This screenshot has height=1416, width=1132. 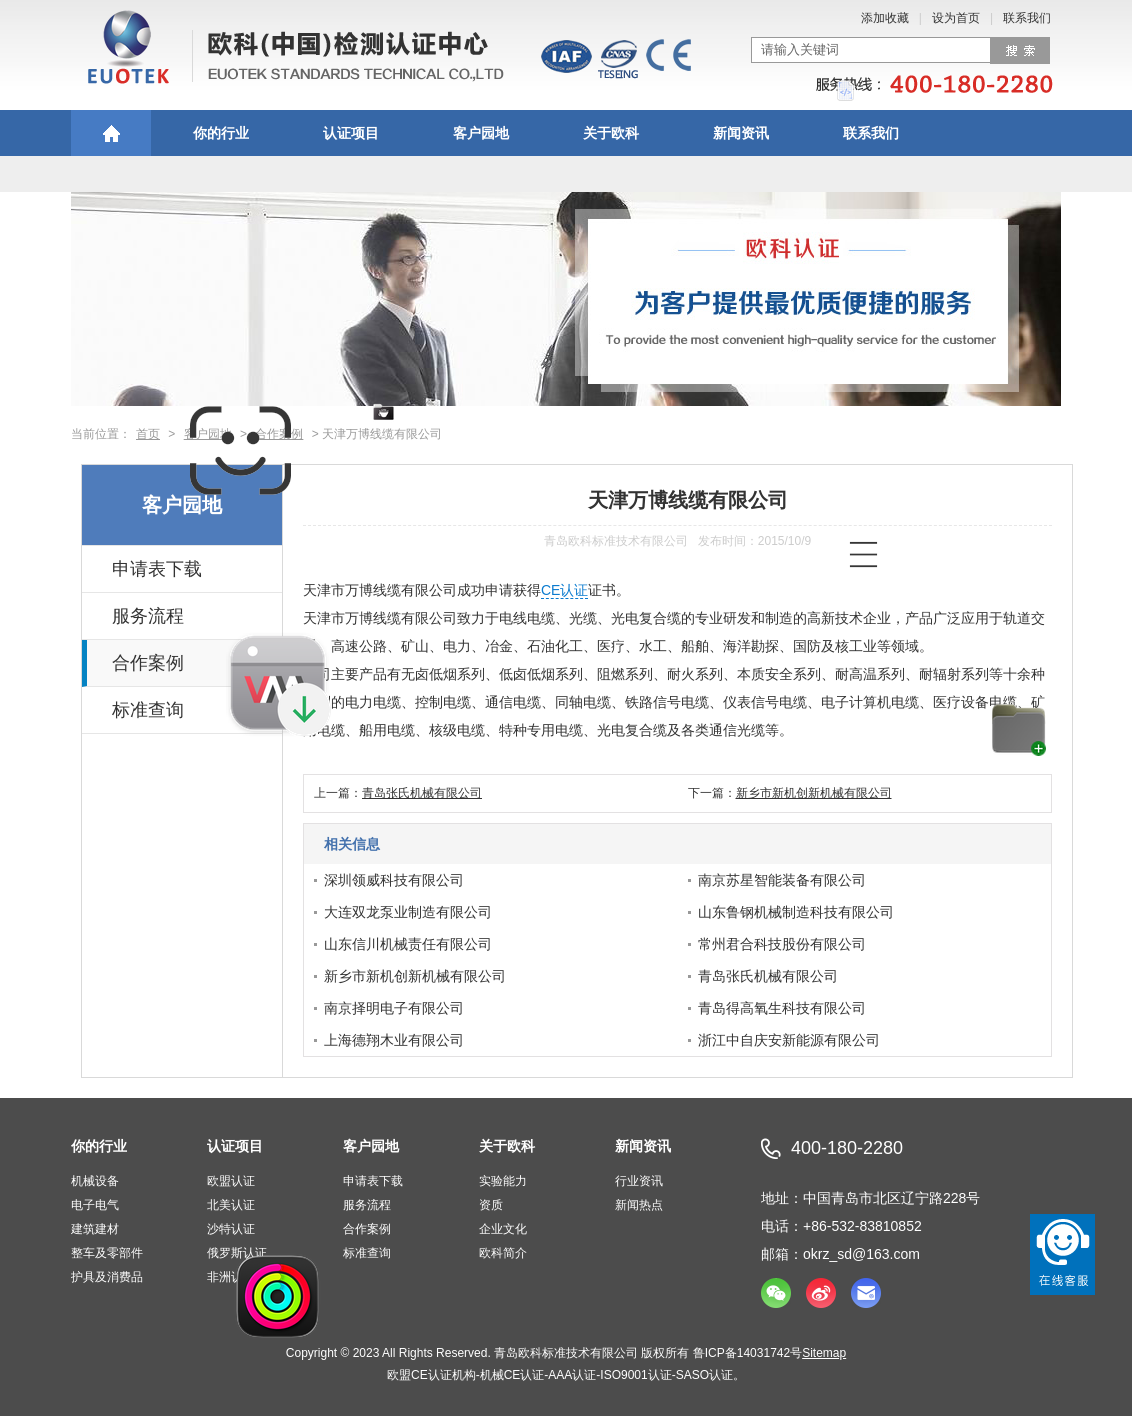 What do you see at coordinates (383, 412) in the screenshot?
I see `folder containing coffeescript project files` at bounding box center [383, 412].